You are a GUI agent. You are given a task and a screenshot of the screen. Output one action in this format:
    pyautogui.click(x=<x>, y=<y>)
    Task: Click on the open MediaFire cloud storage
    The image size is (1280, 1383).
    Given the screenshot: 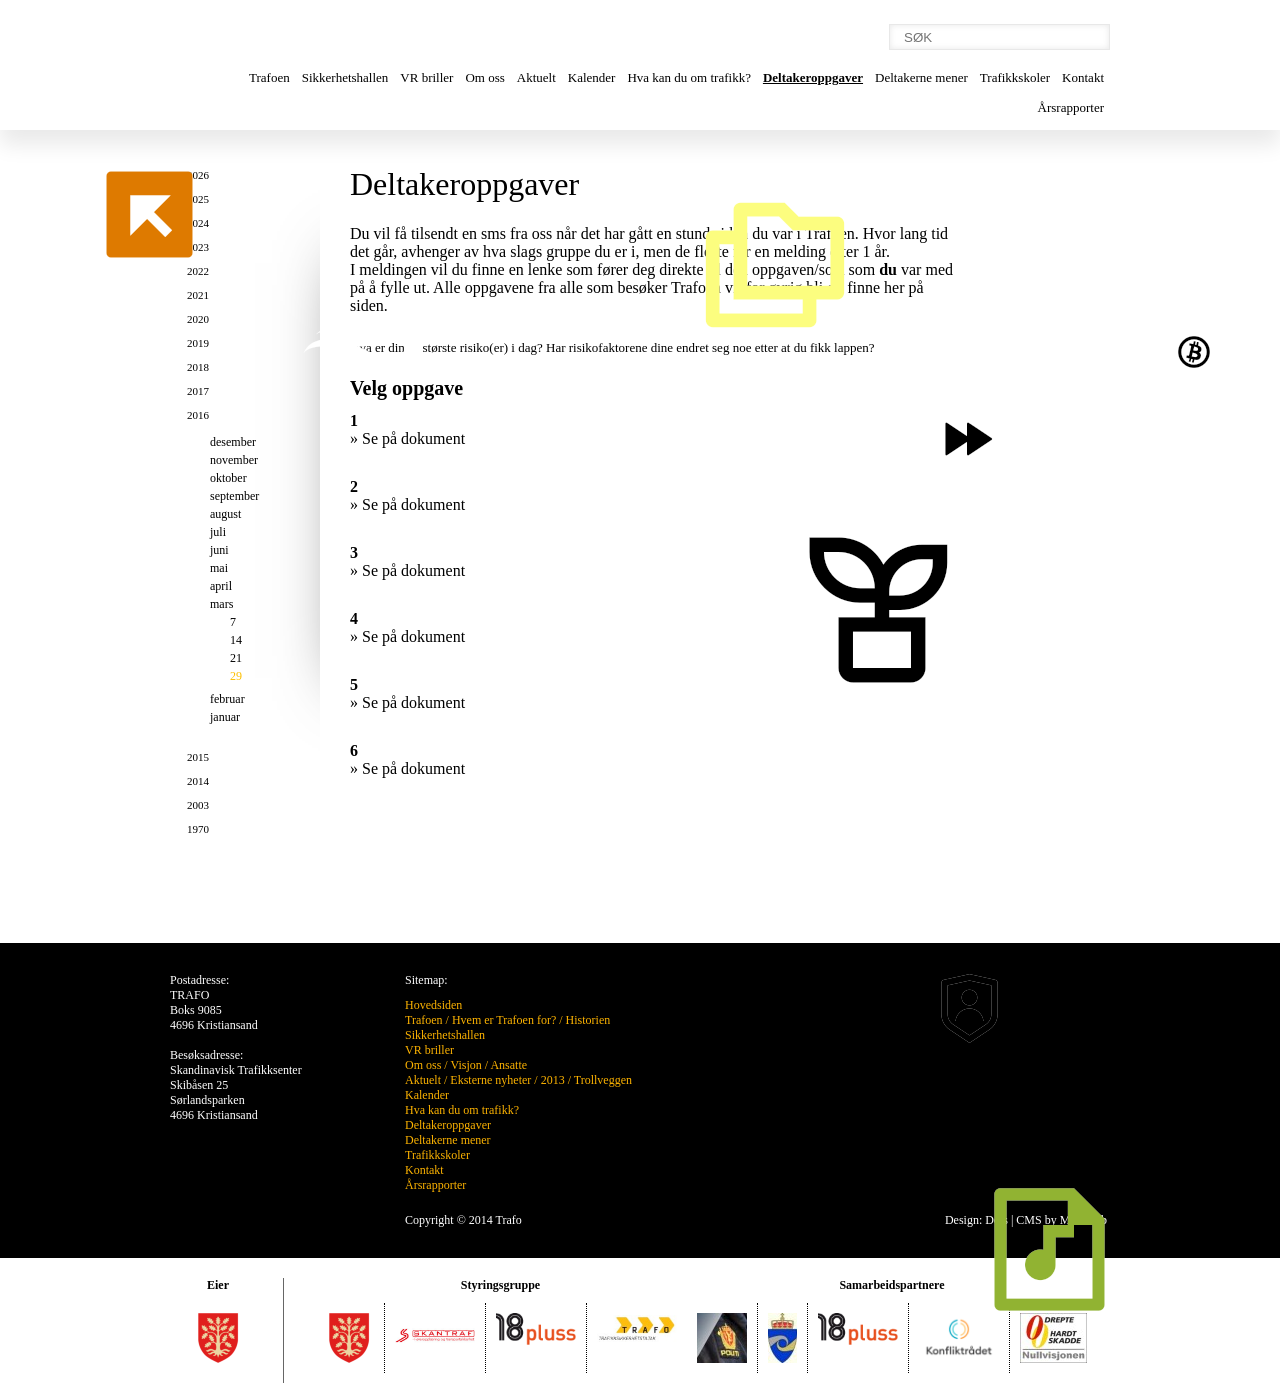 What is the action you would take?
    pyautogui.click(x=361, y=345)
    